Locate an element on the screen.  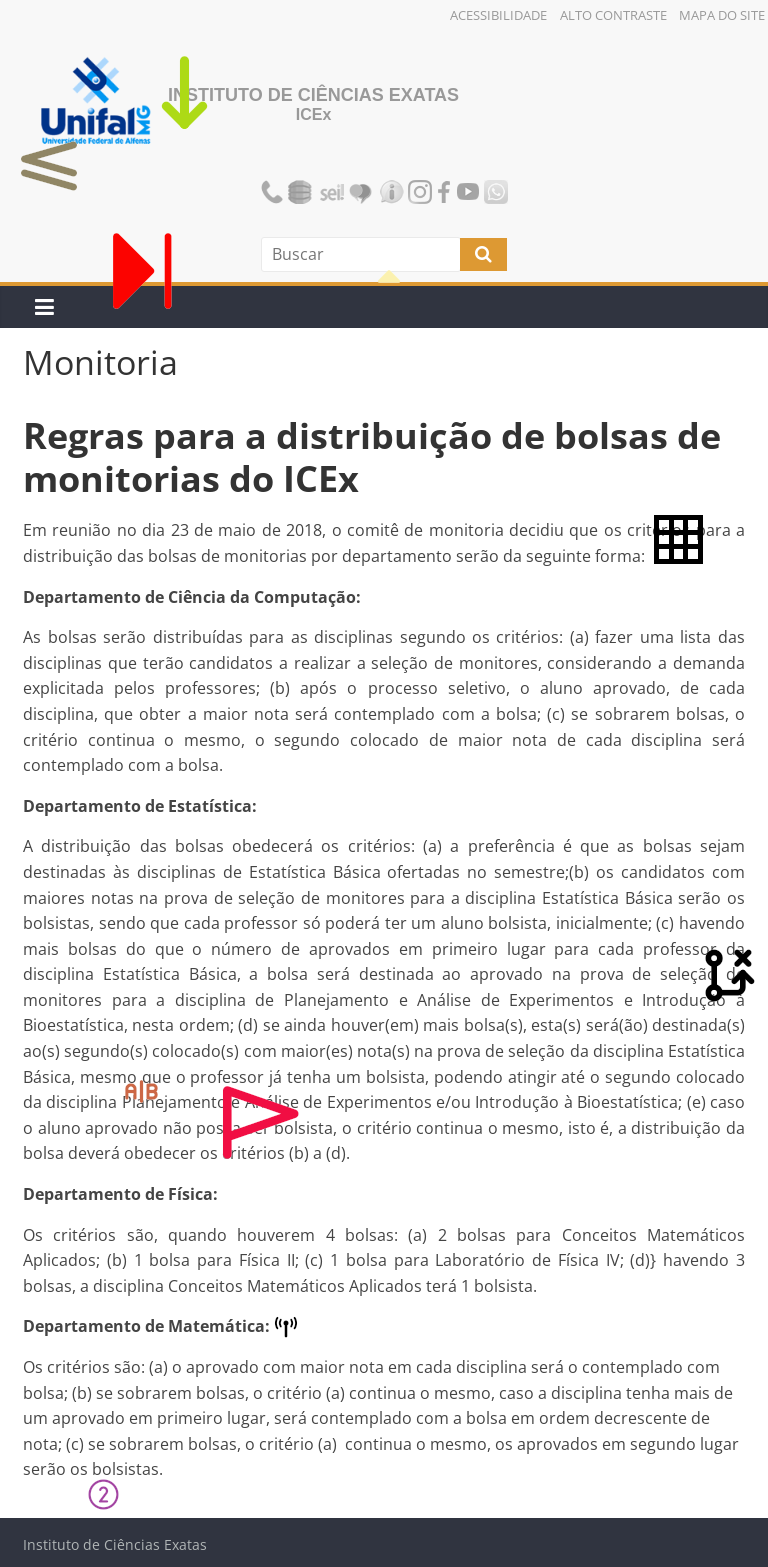
delete a git branch is located at coordinates (728, 975).